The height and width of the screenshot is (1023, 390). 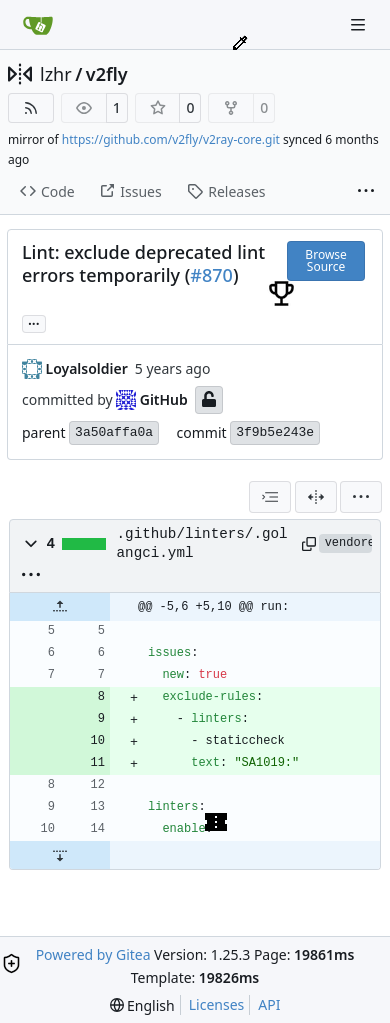 What do you see at coordinates (281, 293) in the screenshot?
I see `view achievements or awards` at bounding box center [281, 293].